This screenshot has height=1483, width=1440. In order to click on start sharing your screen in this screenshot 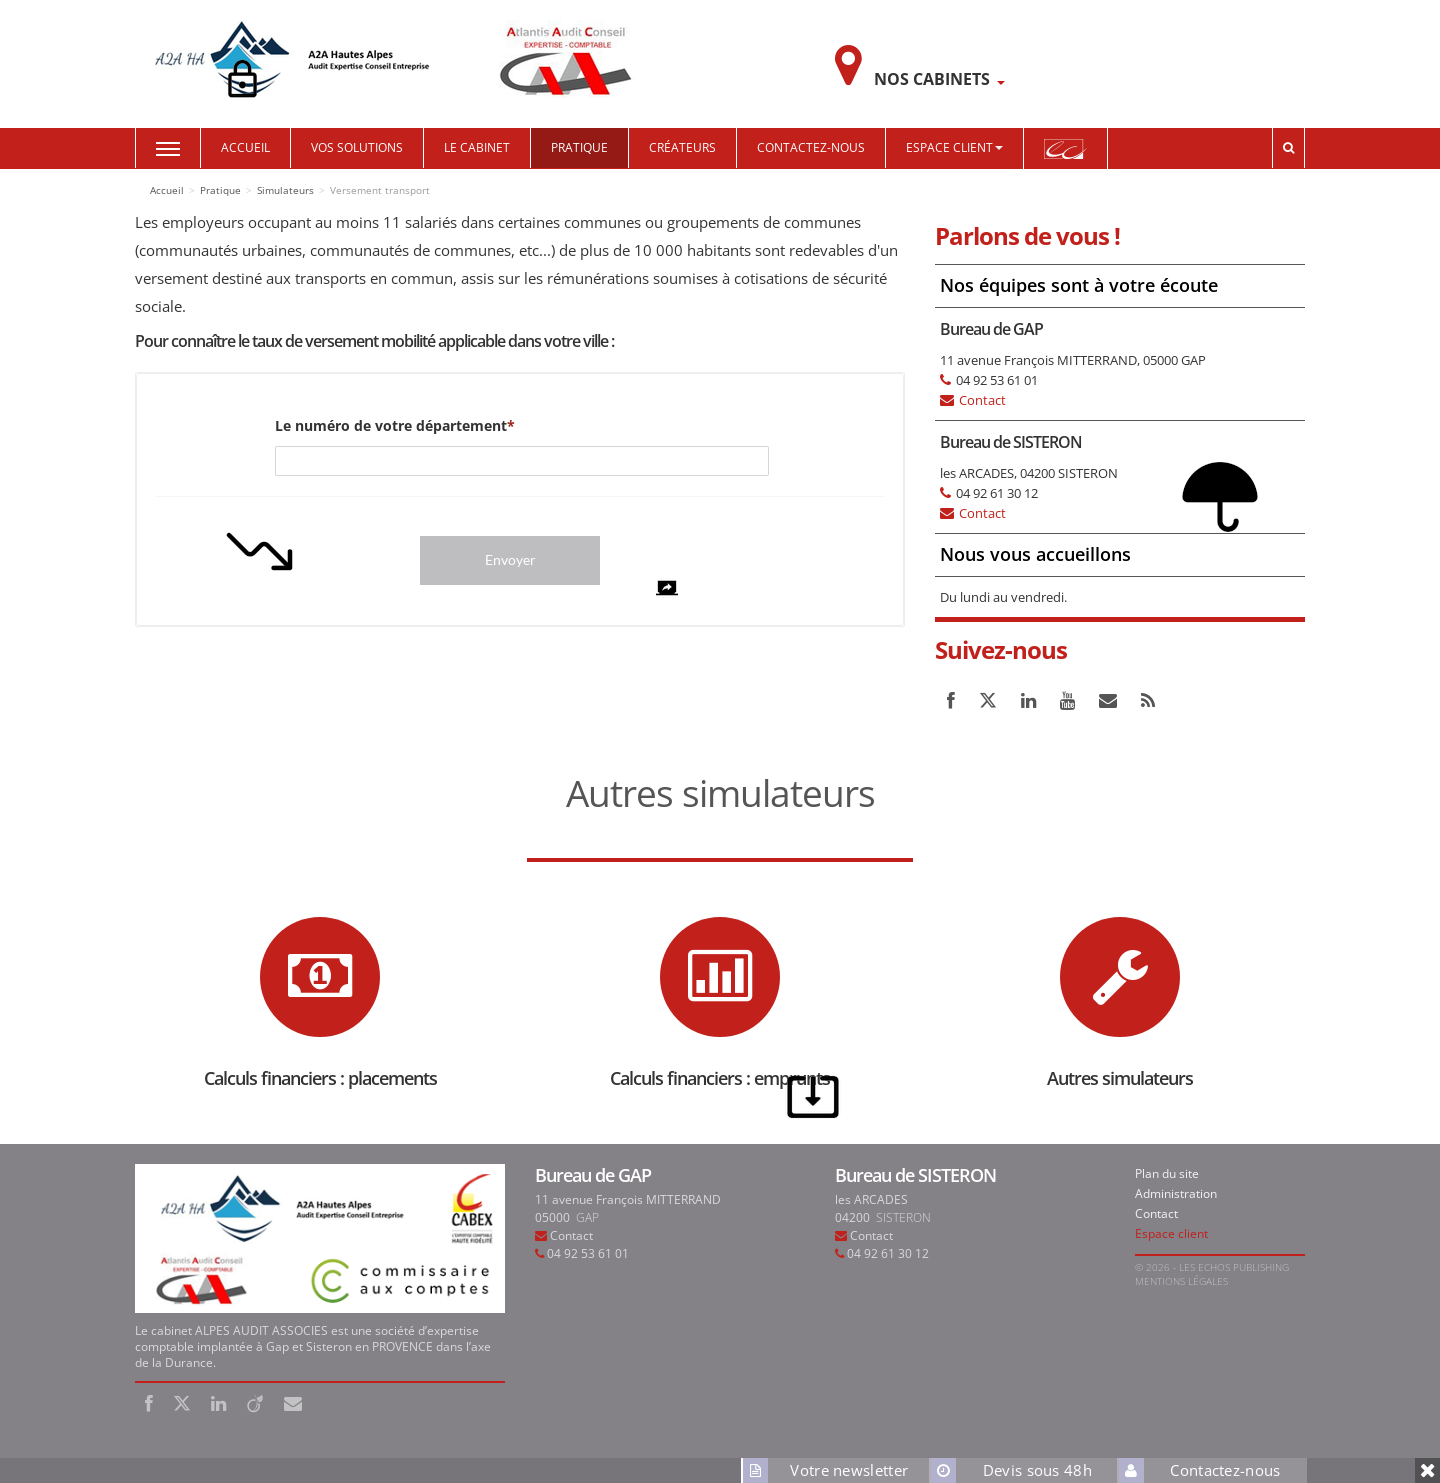, I will do `click(667, 588)`.